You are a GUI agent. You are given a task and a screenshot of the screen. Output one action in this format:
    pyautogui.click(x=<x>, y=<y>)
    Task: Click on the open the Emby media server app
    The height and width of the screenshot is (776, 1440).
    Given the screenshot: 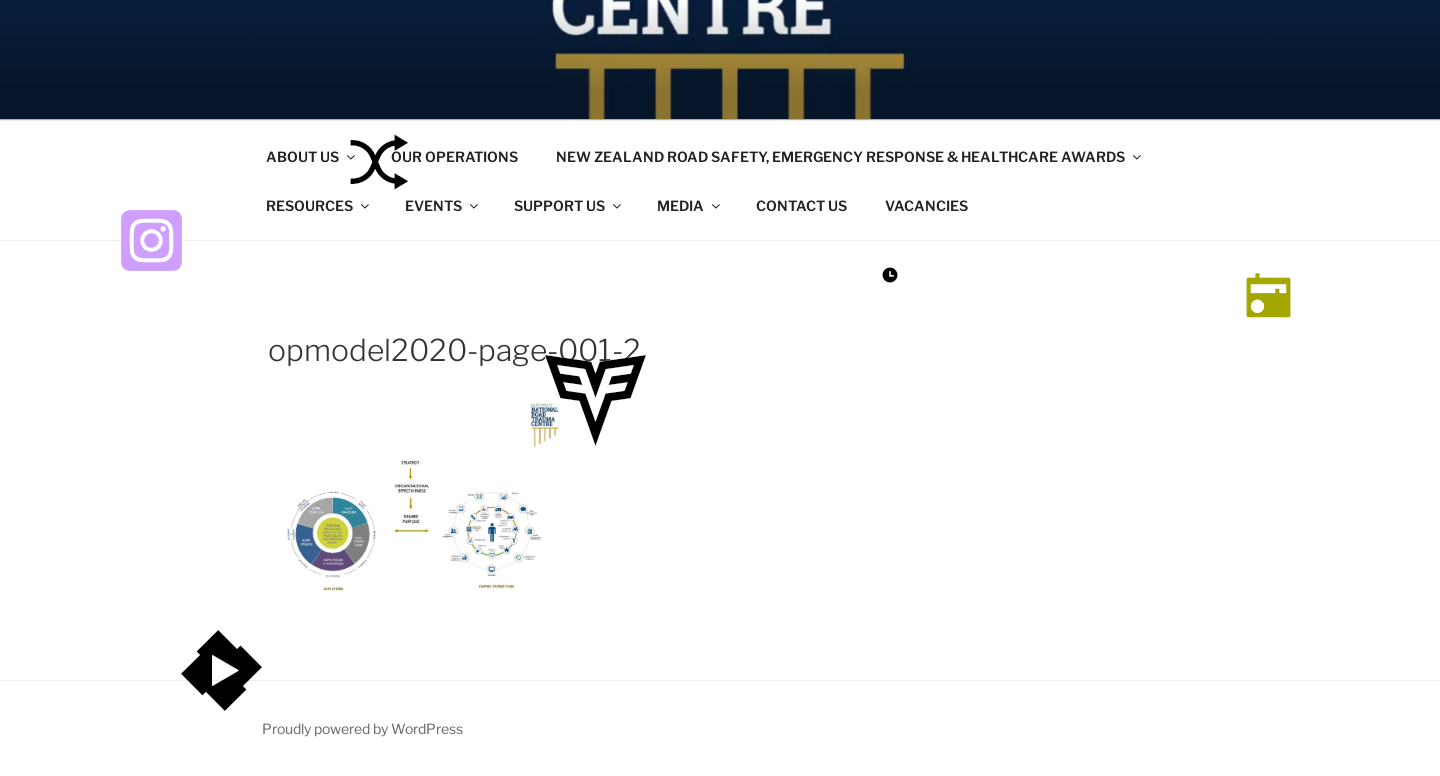 What is the action you would take?
    pyautogui.click(x=221, y=670)
    